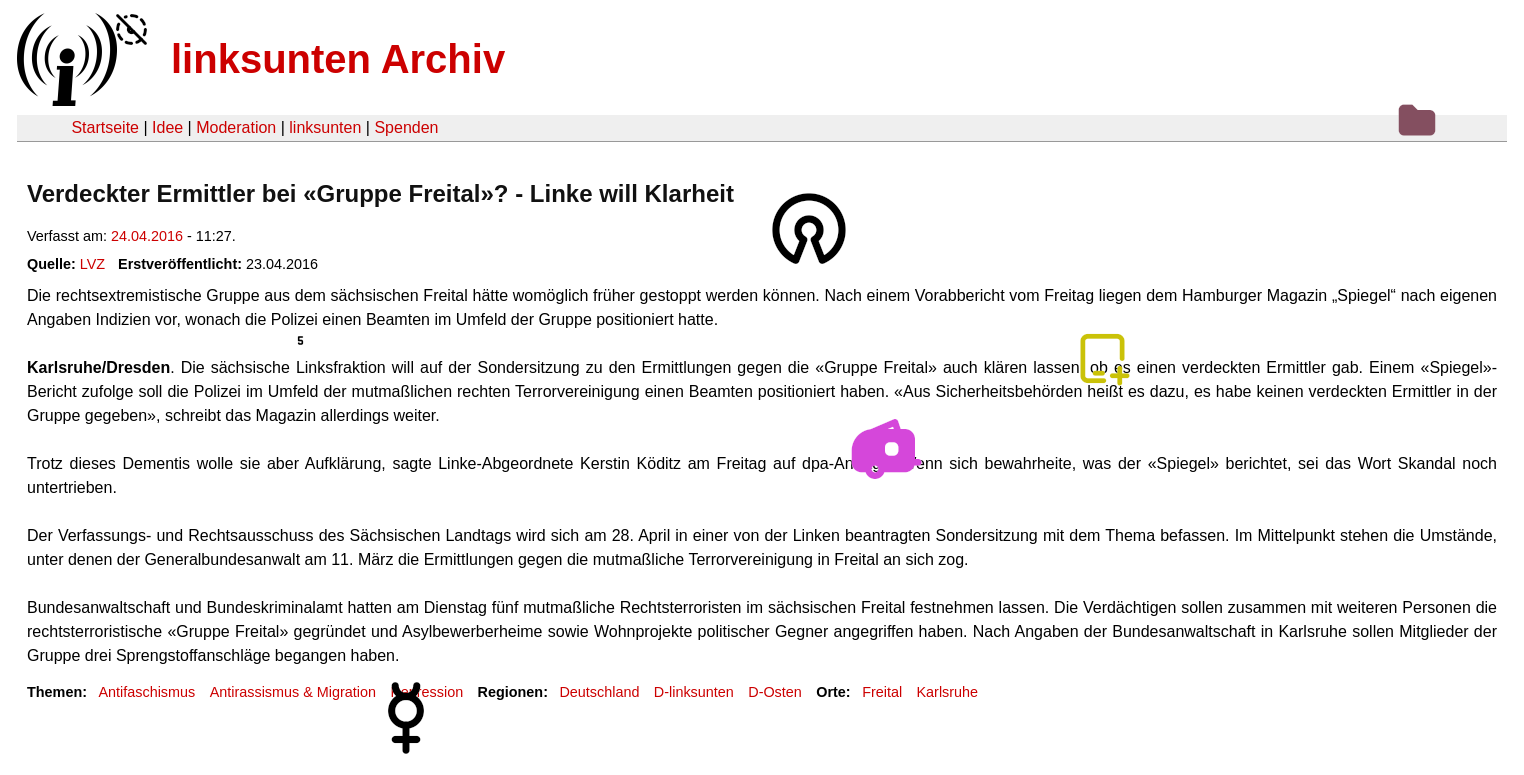  I want to click on select hermaphrodite/intersex gender identity, so click(406, 718).